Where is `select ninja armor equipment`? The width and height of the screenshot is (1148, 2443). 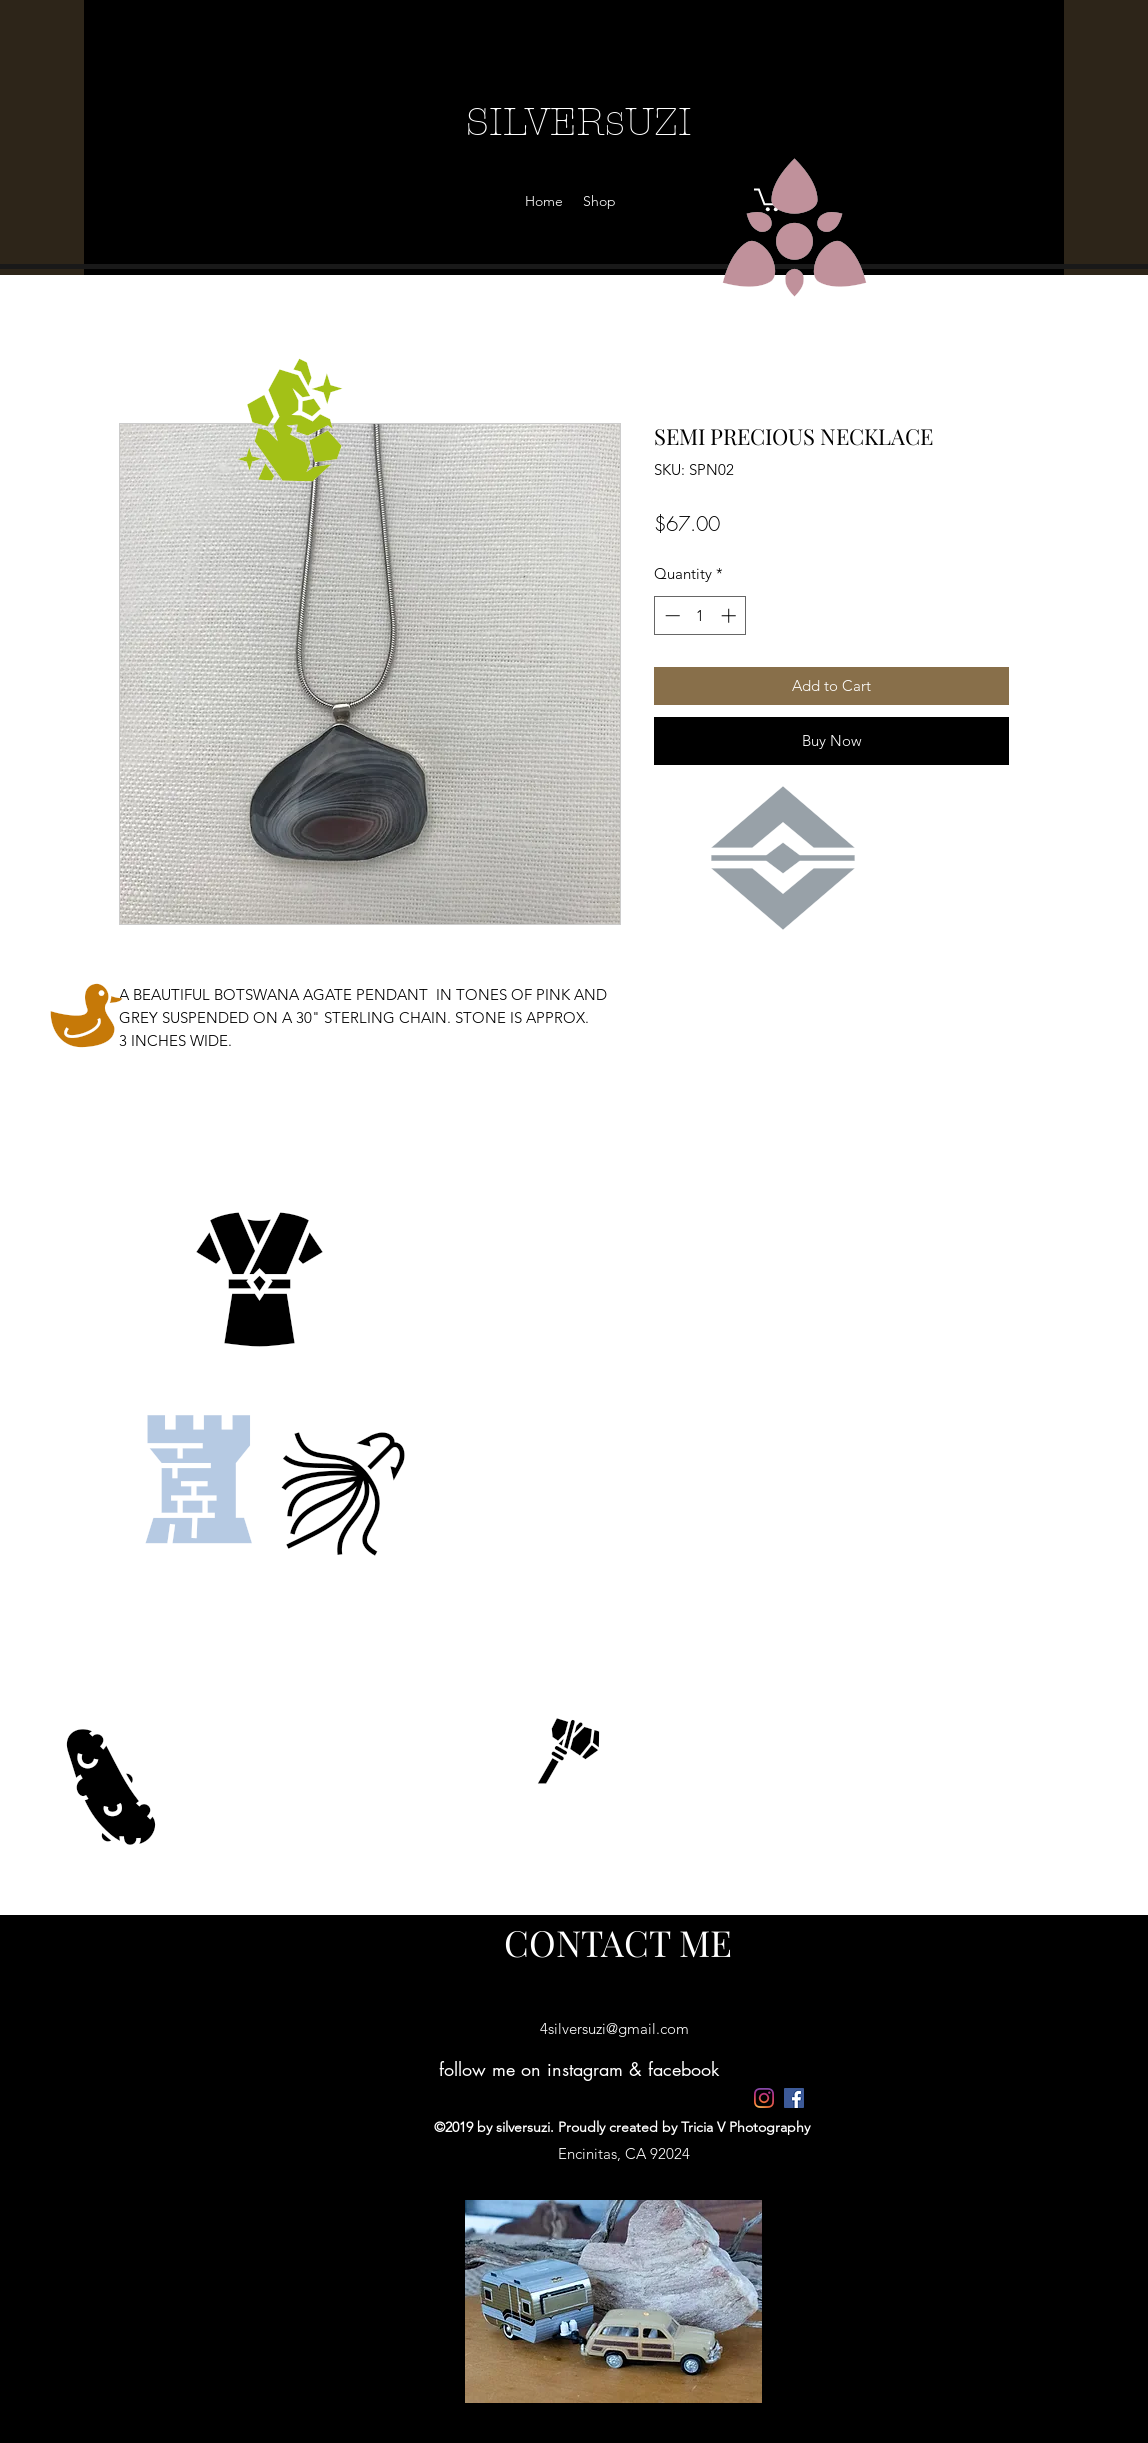 select ninja armor equipment is located at coordinates (259, 1279).